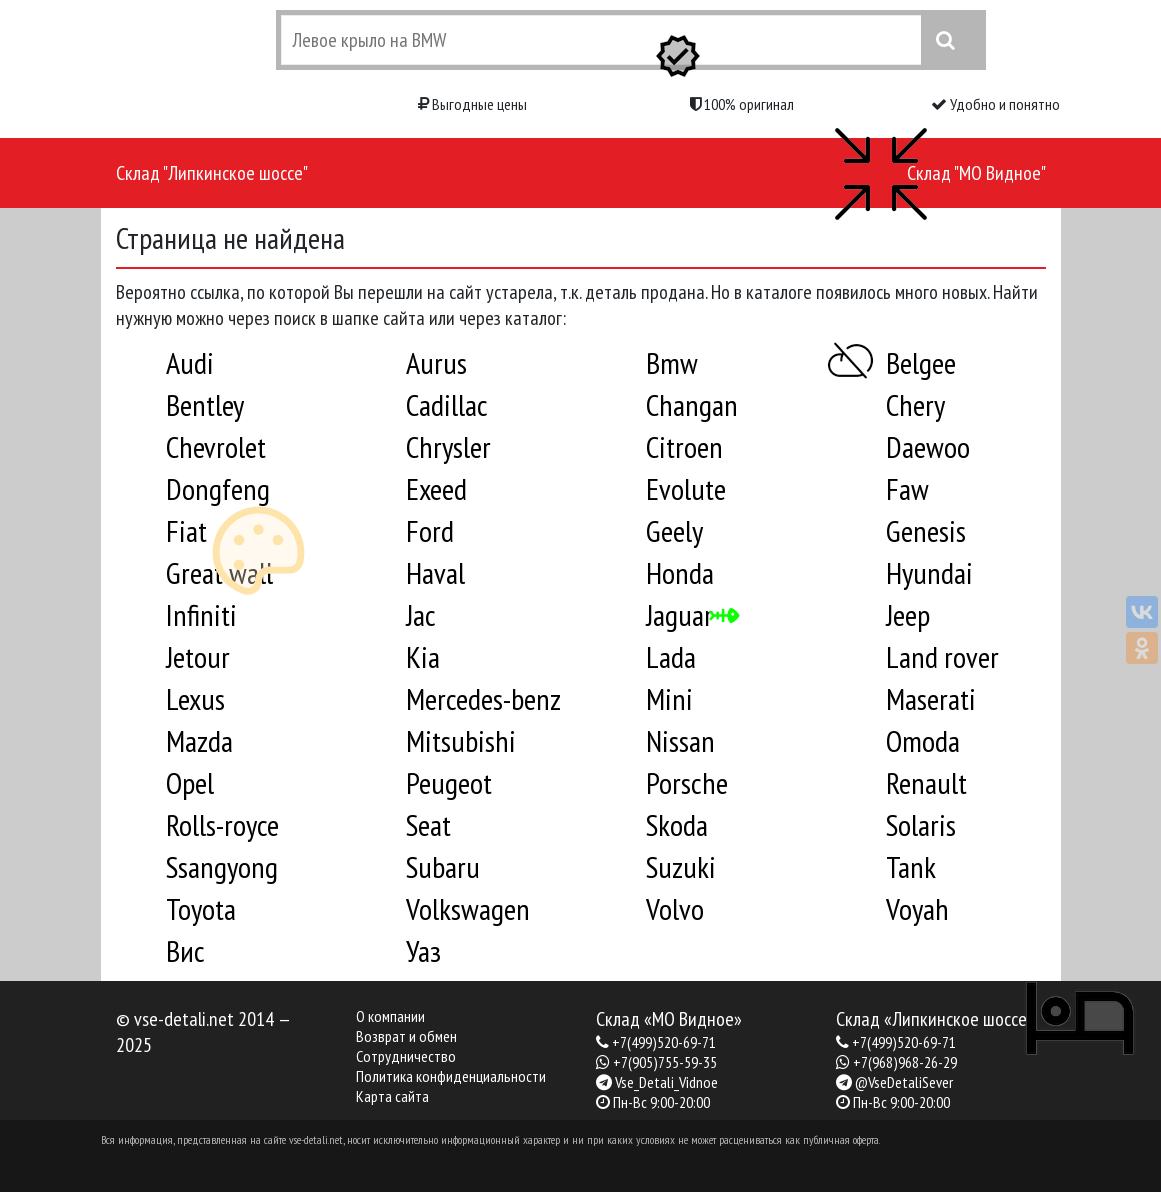  What do you see at coordinates (258, 552) in the screenshot?
I see `customize theme or color settings` at bounding box center [258, 552].